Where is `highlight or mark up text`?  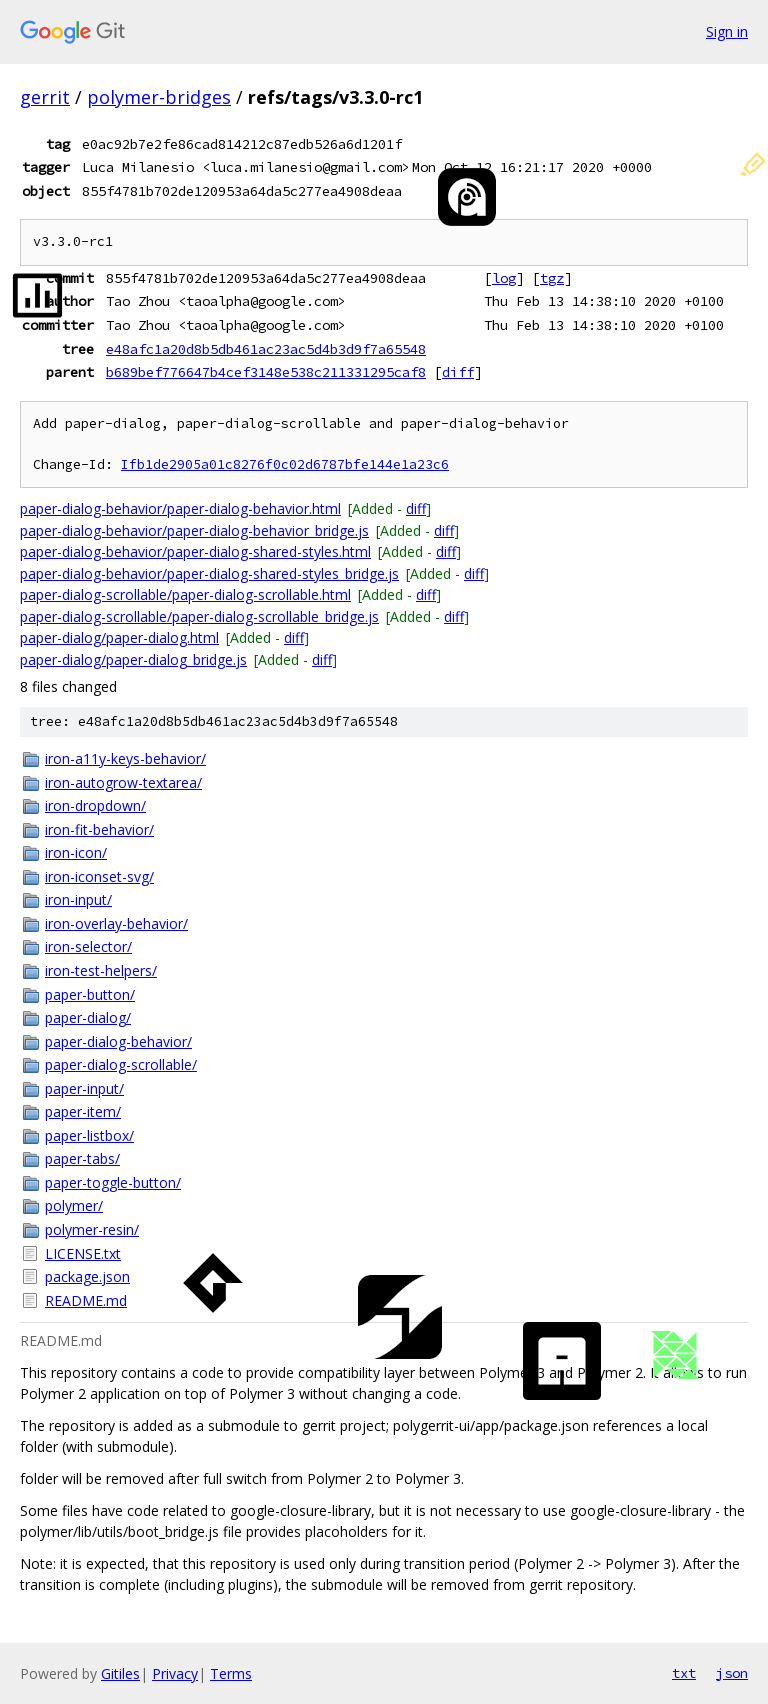 highlight or mark up text is located at coordinates (753, 165).